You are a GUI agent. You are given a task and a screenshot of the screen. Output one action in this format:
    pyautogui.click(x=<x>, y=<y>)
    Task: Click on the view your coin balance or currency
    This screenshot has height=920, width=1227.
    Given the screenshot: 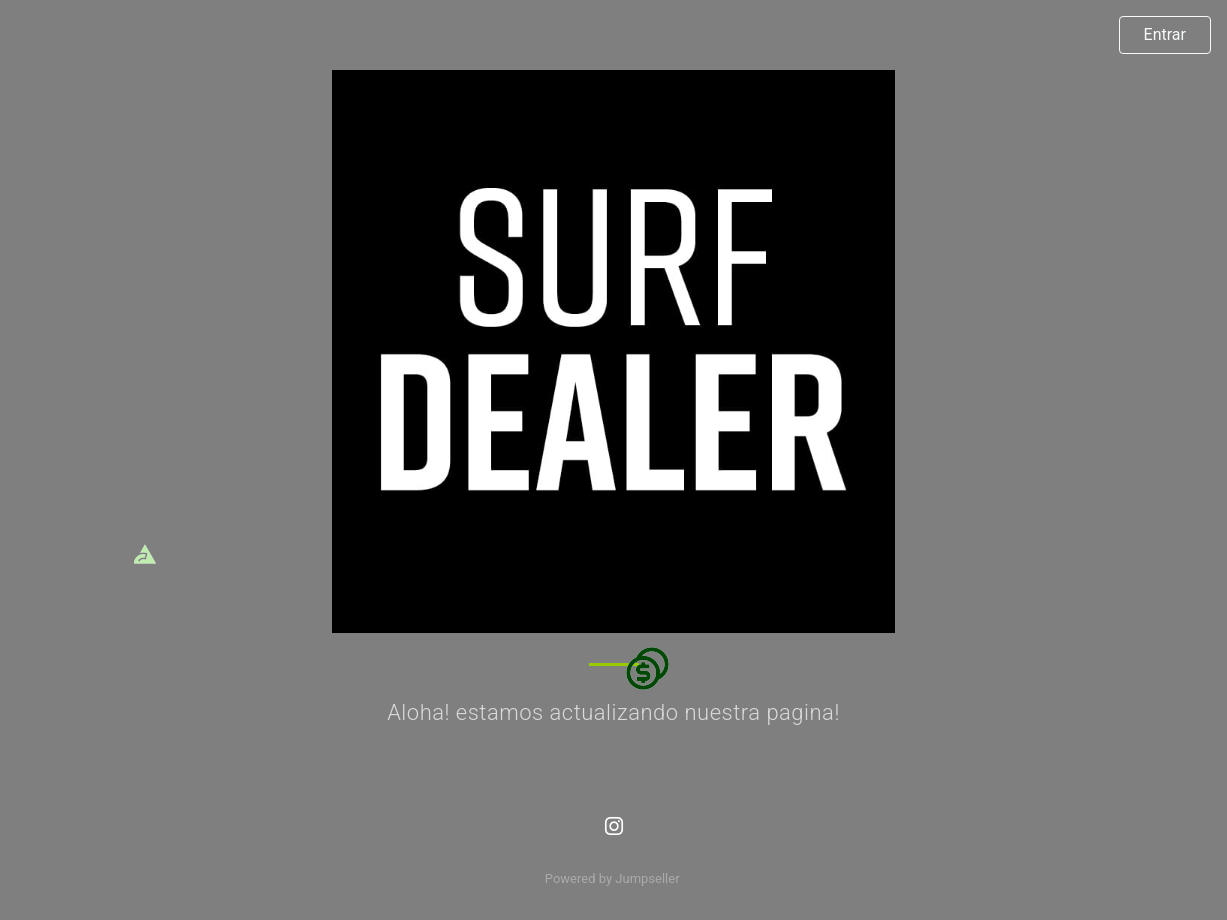 What is the action you would take?
    pyautogui.click(x=647, y=668)
    